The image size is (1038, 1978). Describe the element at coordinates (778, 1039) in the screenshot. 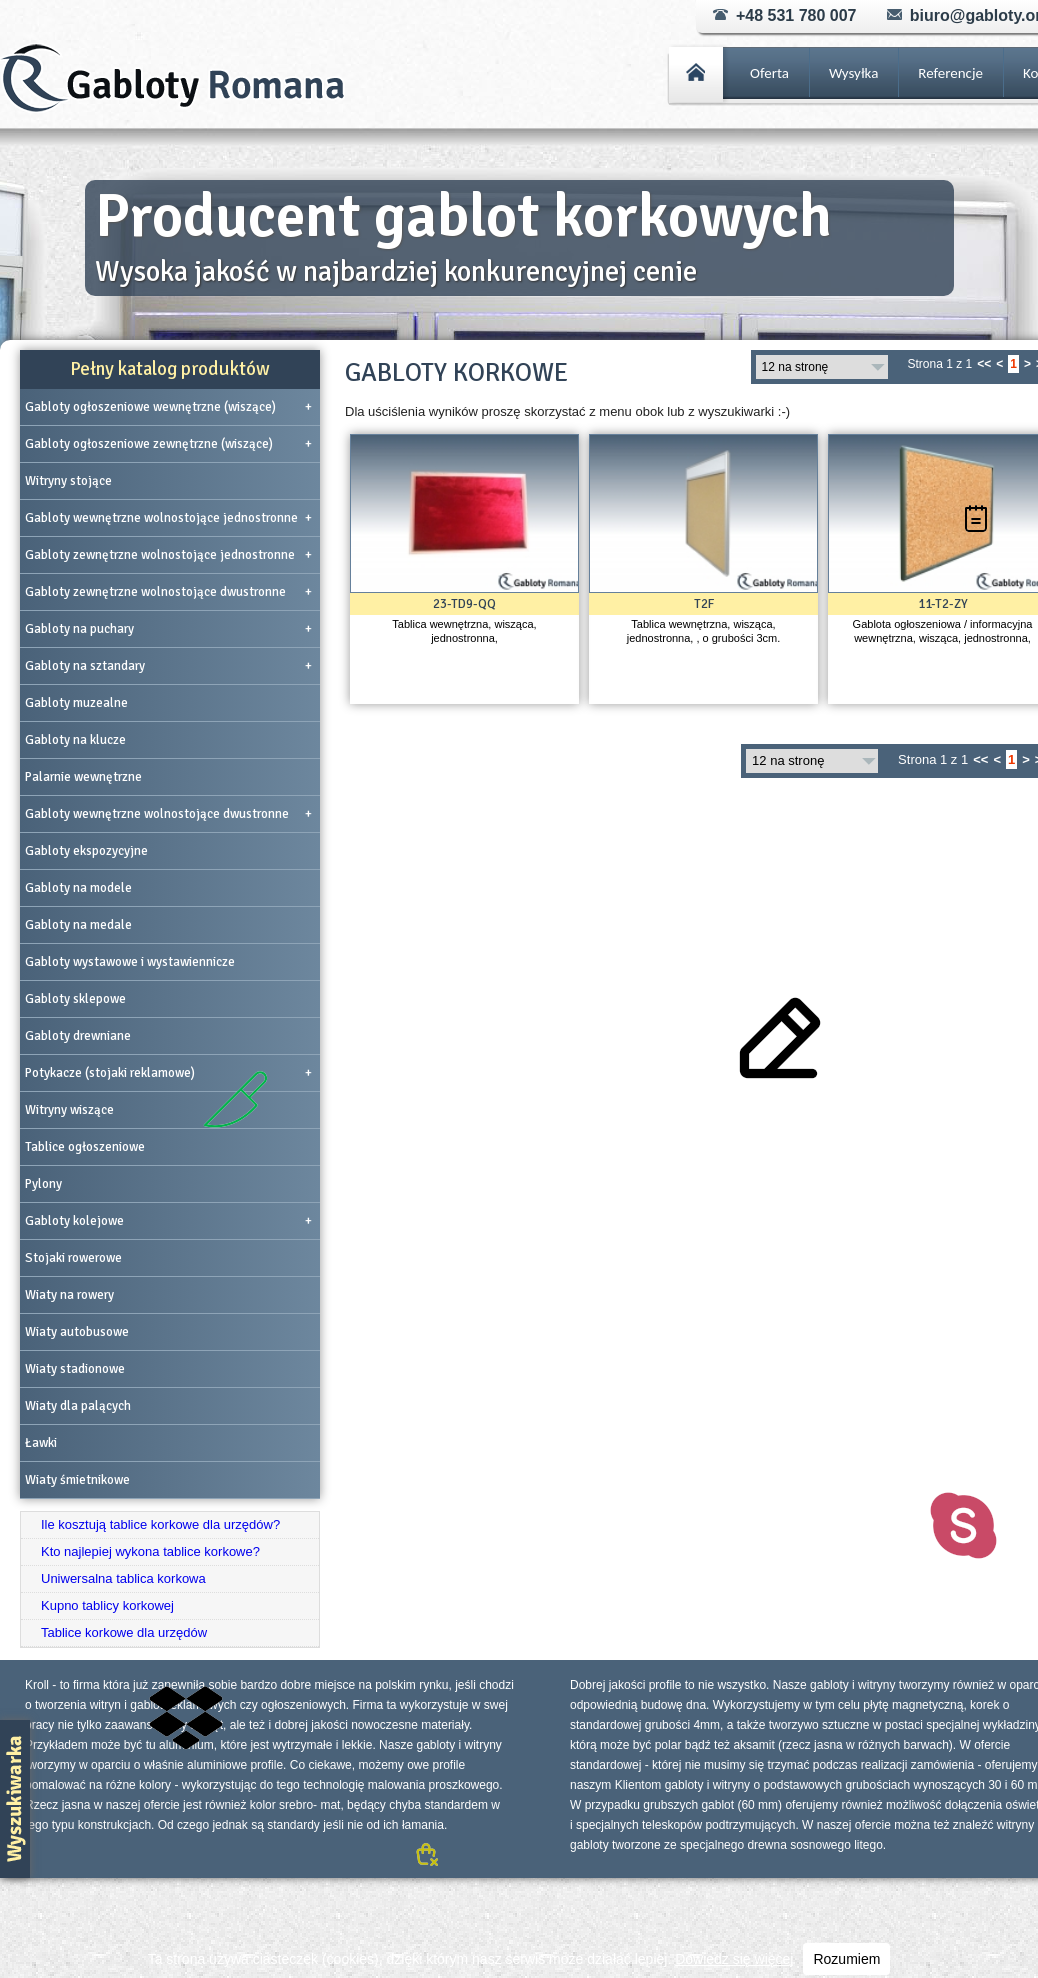

I see `edit text or content` at that location.